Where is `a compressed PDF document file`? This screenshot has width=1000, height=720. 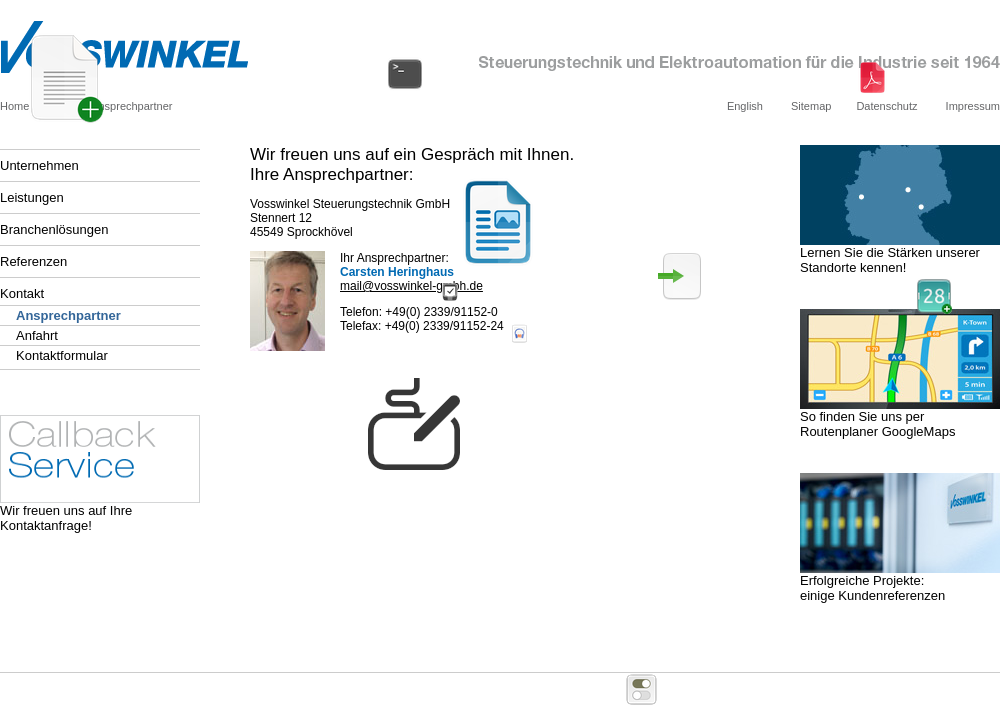
a compressed PDF document file is located at coordinates (872, 77).